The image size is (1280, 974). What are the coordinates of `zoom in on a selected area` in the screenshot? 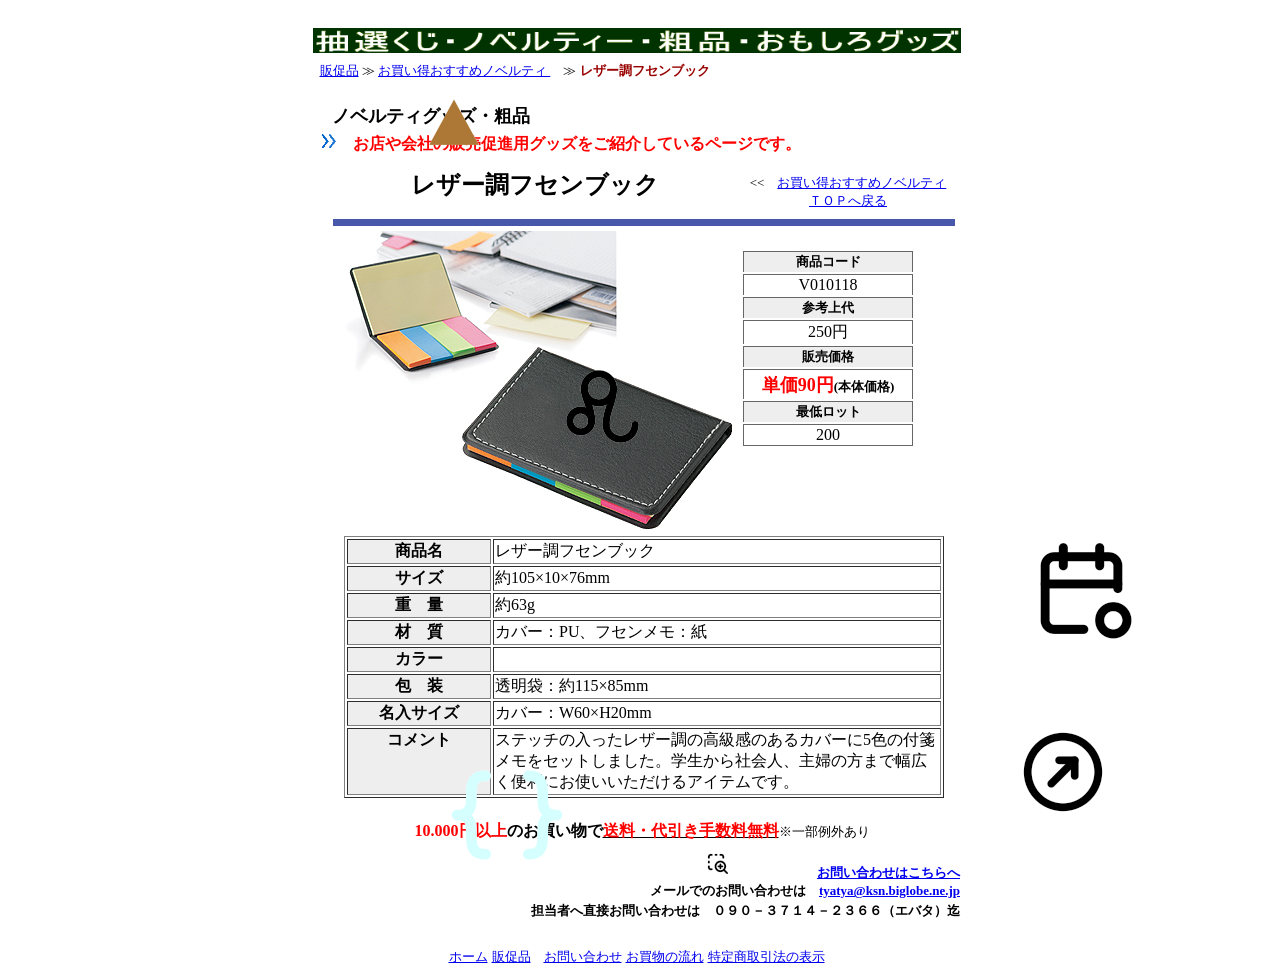 It's located at (717, 863).